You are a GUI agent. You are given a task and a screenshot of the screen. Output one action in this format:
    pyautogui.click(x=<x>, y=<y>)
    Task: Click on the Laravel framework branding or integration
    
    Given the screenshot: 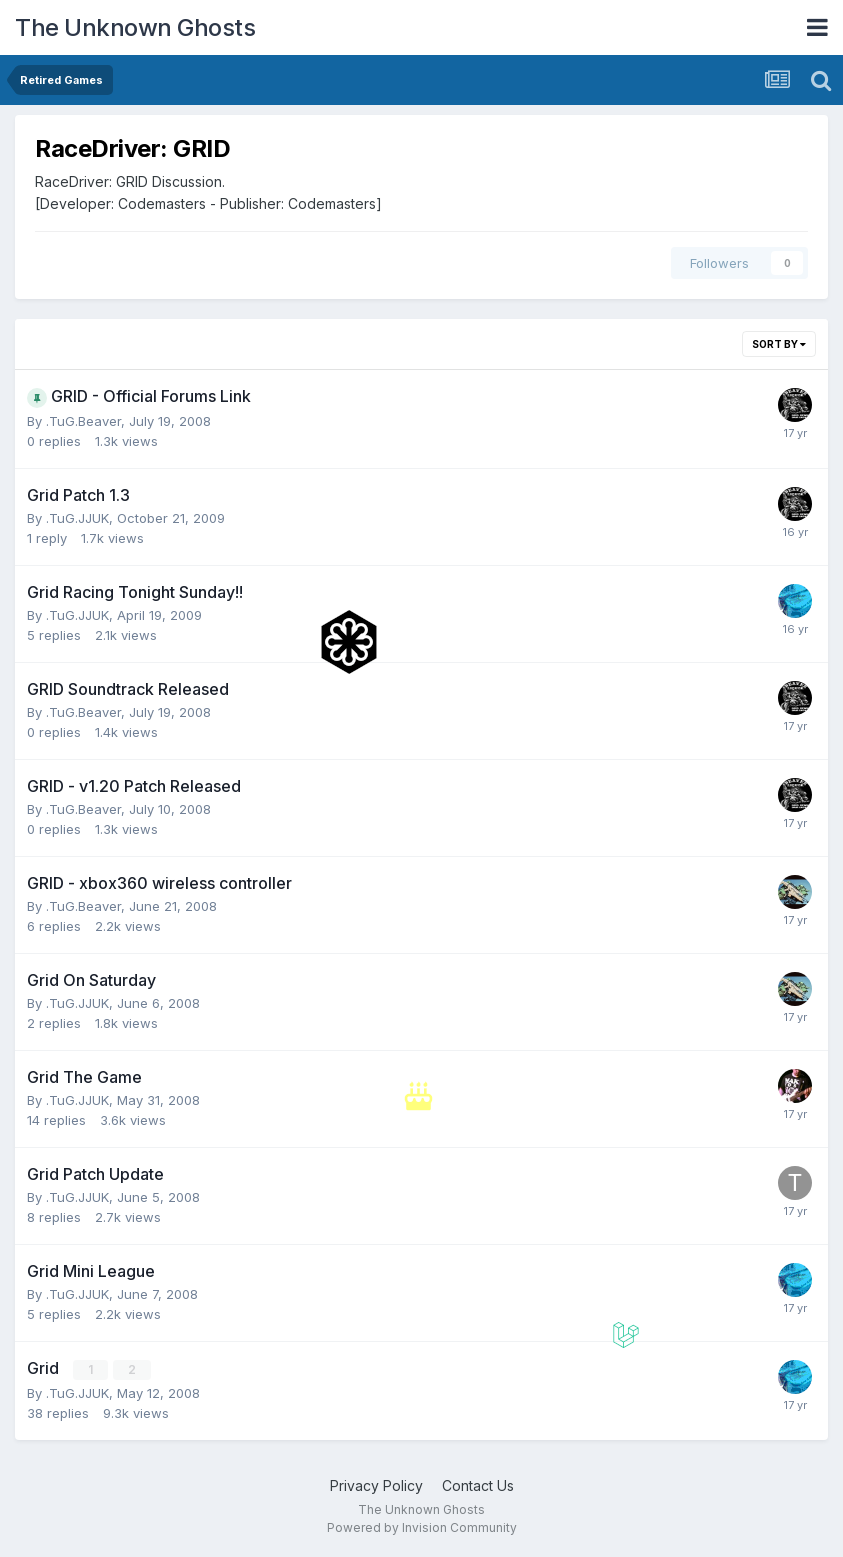 What is the action you would take?
    pyautogui.click(x=626, y=1335)
    